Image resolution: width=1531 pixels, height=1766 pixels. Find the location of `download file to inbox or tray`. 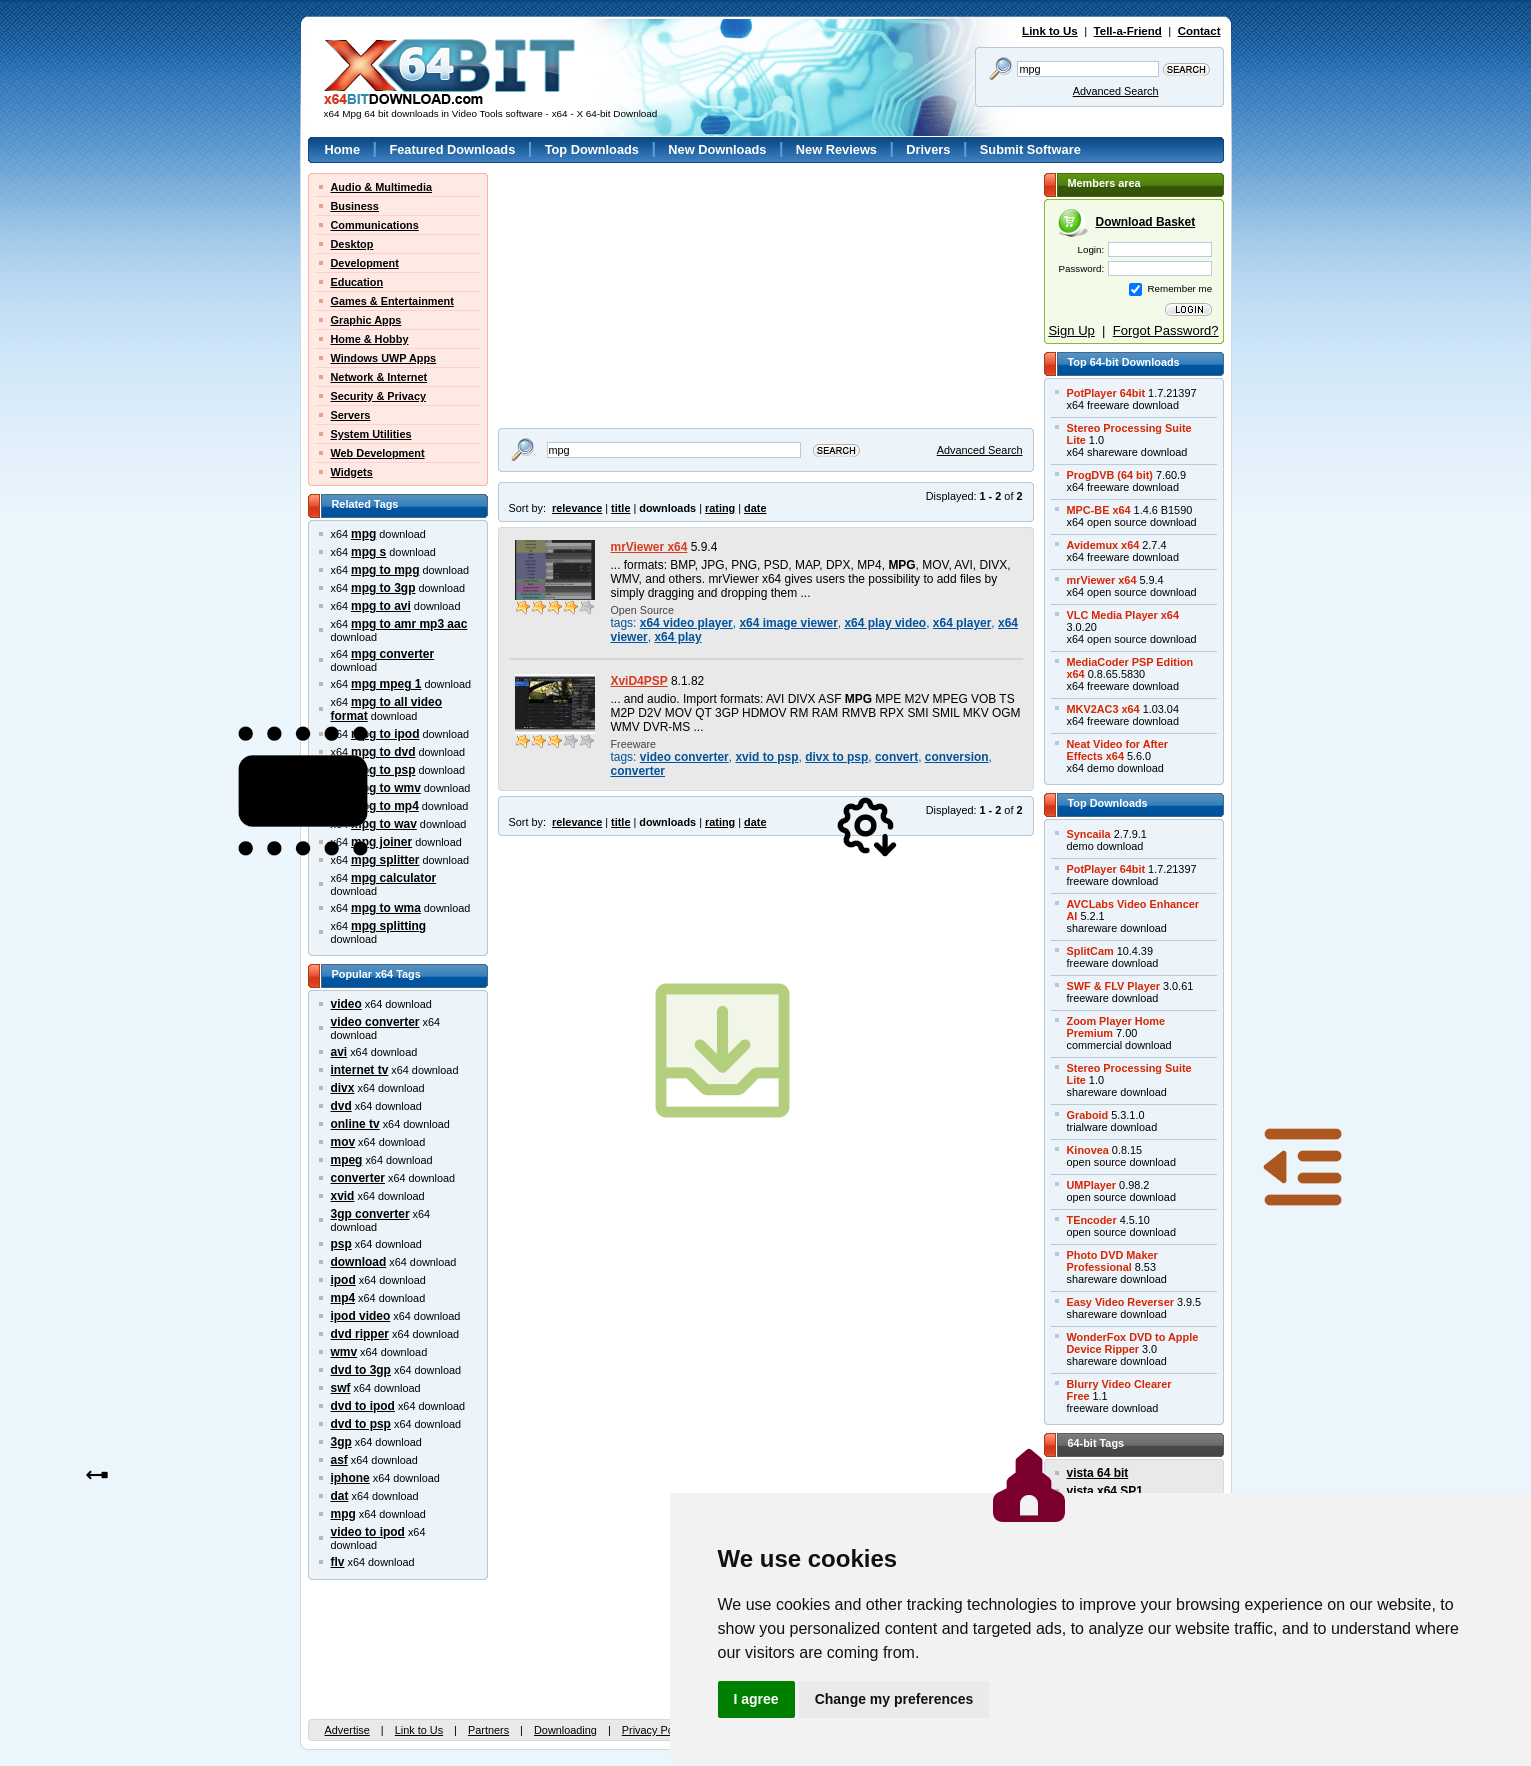

download file to inbox or tray is located at coordinates (722, 1050).